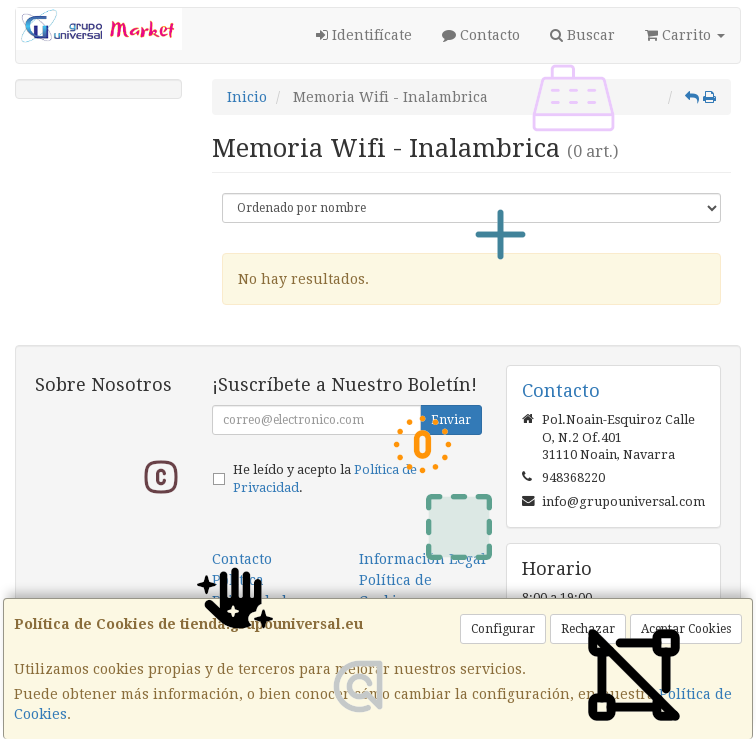 This screenshot has height=739, width=756. Describe the element at coordinates (459, 527) in the screenshot. I see `select or highlight an area` at that location.